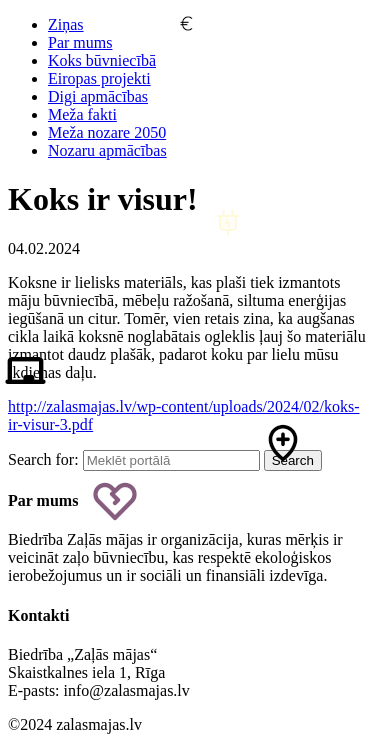 Image resolution: width=375 pixels, height=742 pixels. What do you see at coordinates (115, 500) in the screenshot?
I see `unlike or remove from favorites` at bounding box center [115, 500].